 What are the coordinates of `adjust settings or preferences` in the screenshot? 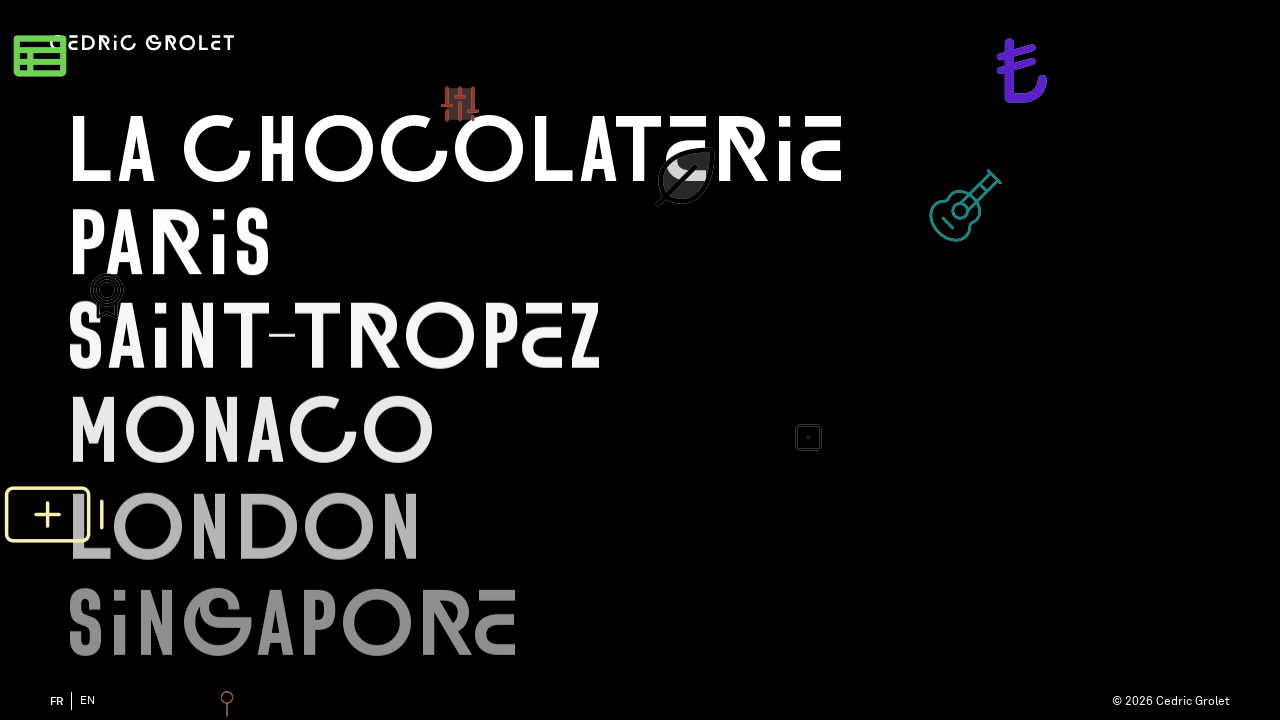 It's located at (460, 104).